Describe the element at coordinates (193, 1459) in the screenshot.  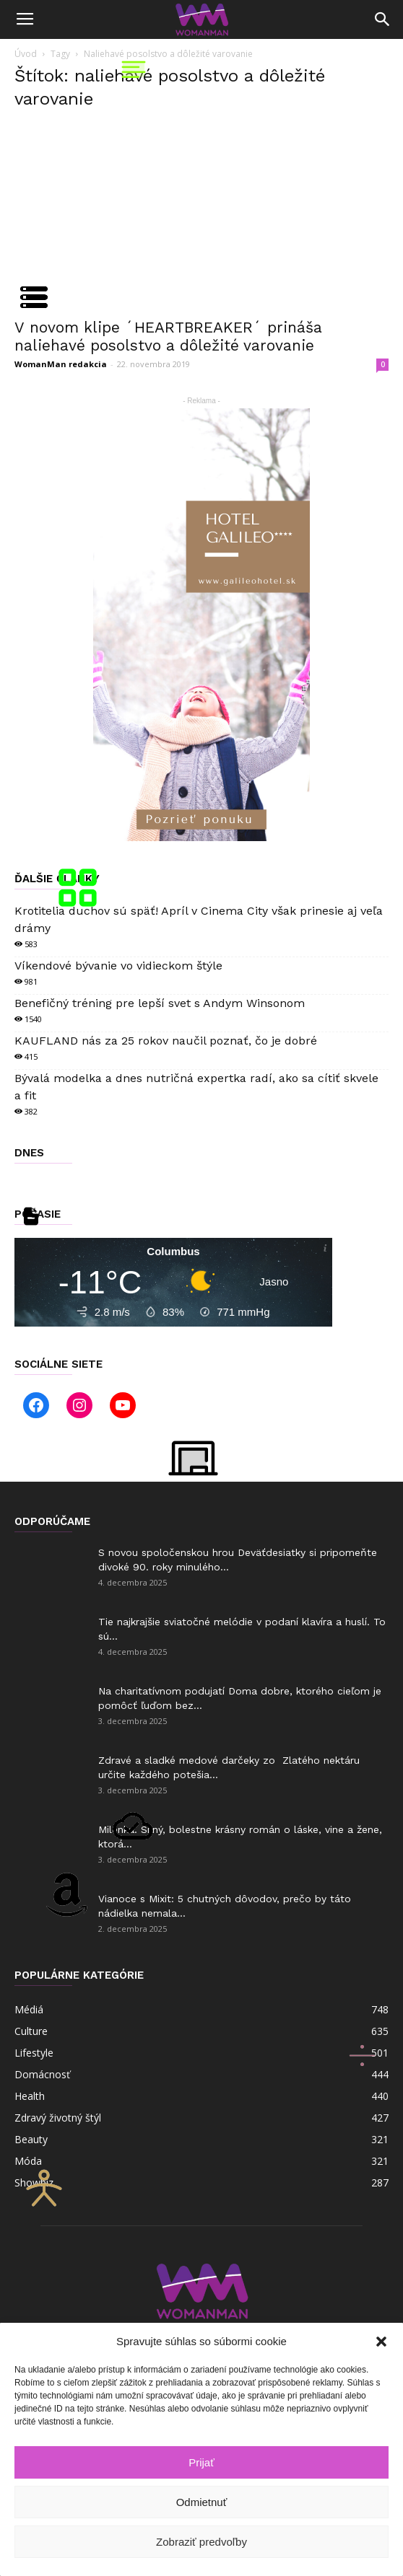
I see `open presentation or teaching mode` at that location.